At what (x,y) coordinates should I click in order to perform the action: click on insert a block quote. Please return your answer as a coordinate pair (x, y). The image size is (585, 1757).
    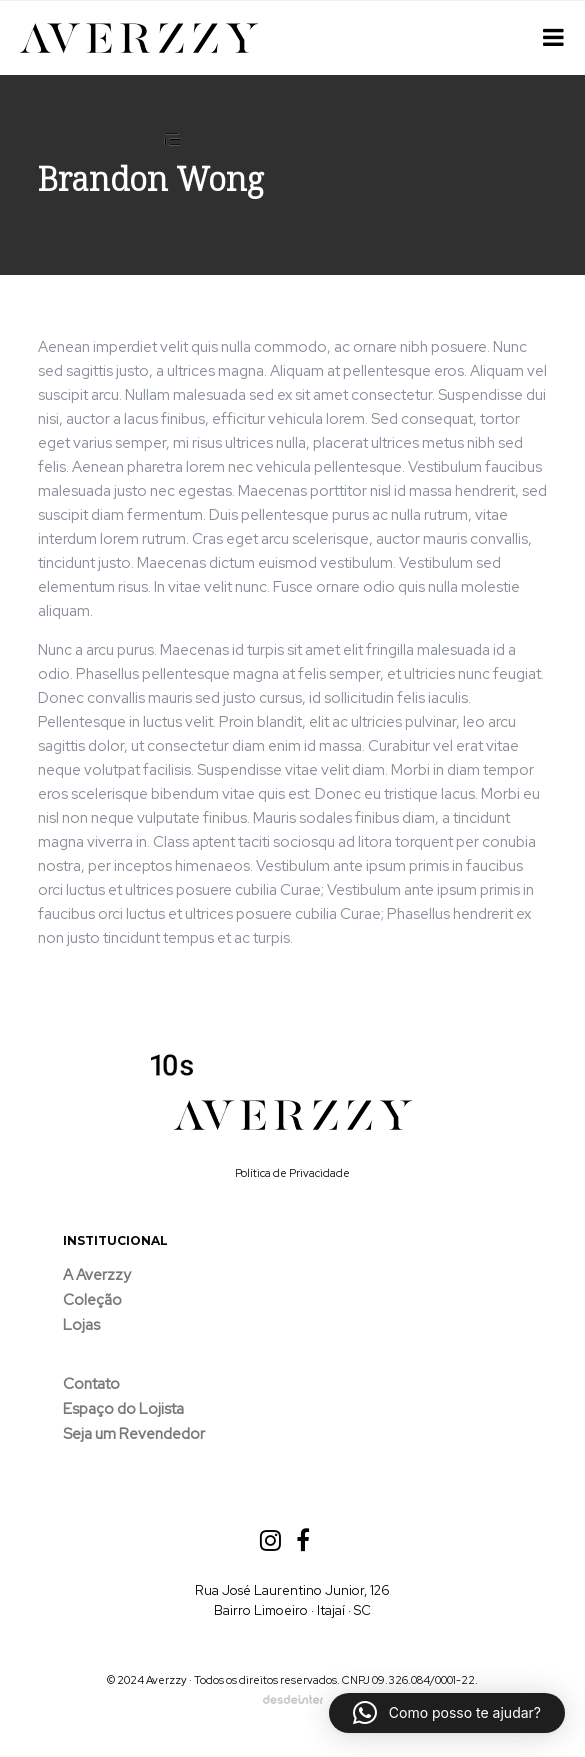
    Looking at the image, I should click on (173, 139).